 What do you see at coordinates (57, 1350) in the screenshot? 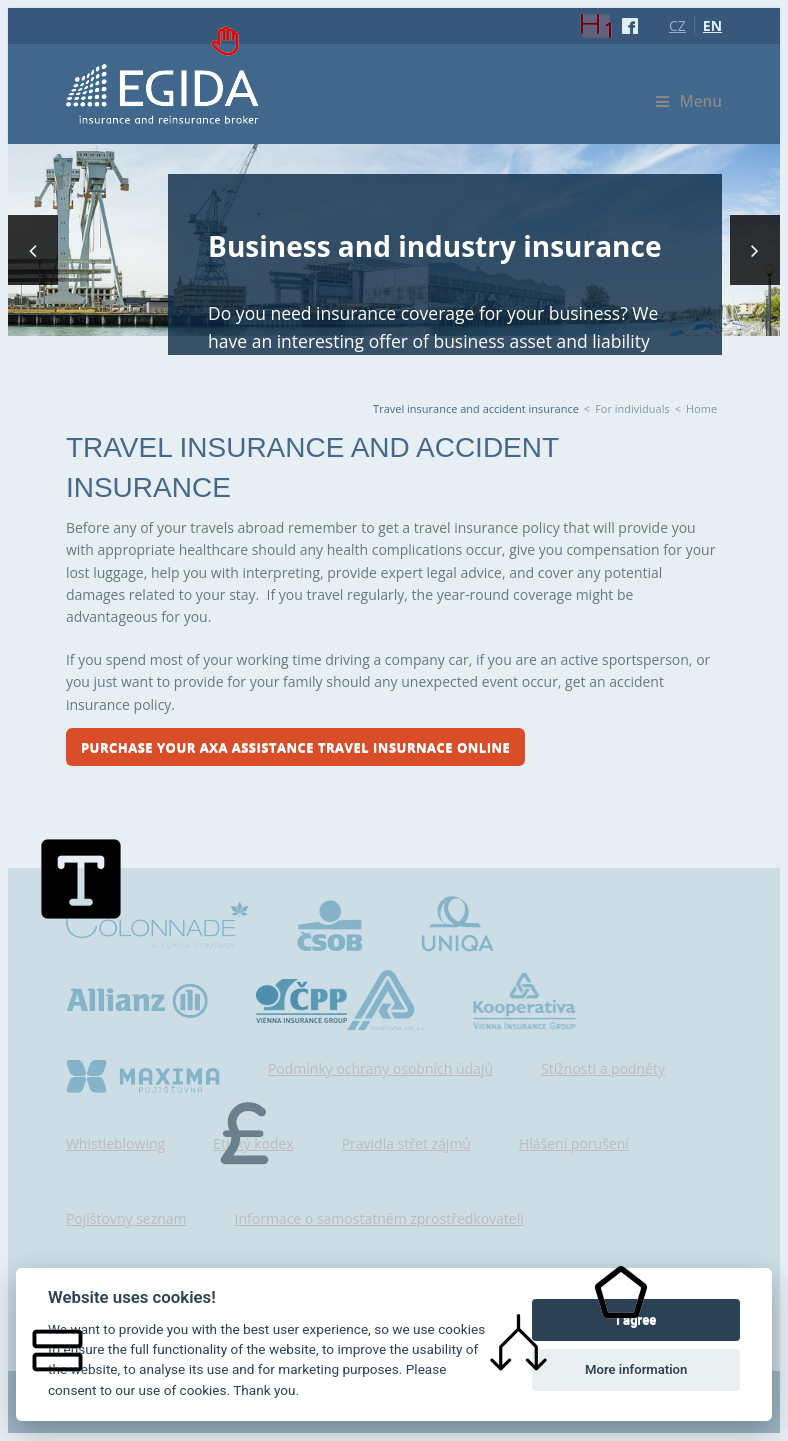
I see `switch to row view layout` at bounding box center [57, 1350].